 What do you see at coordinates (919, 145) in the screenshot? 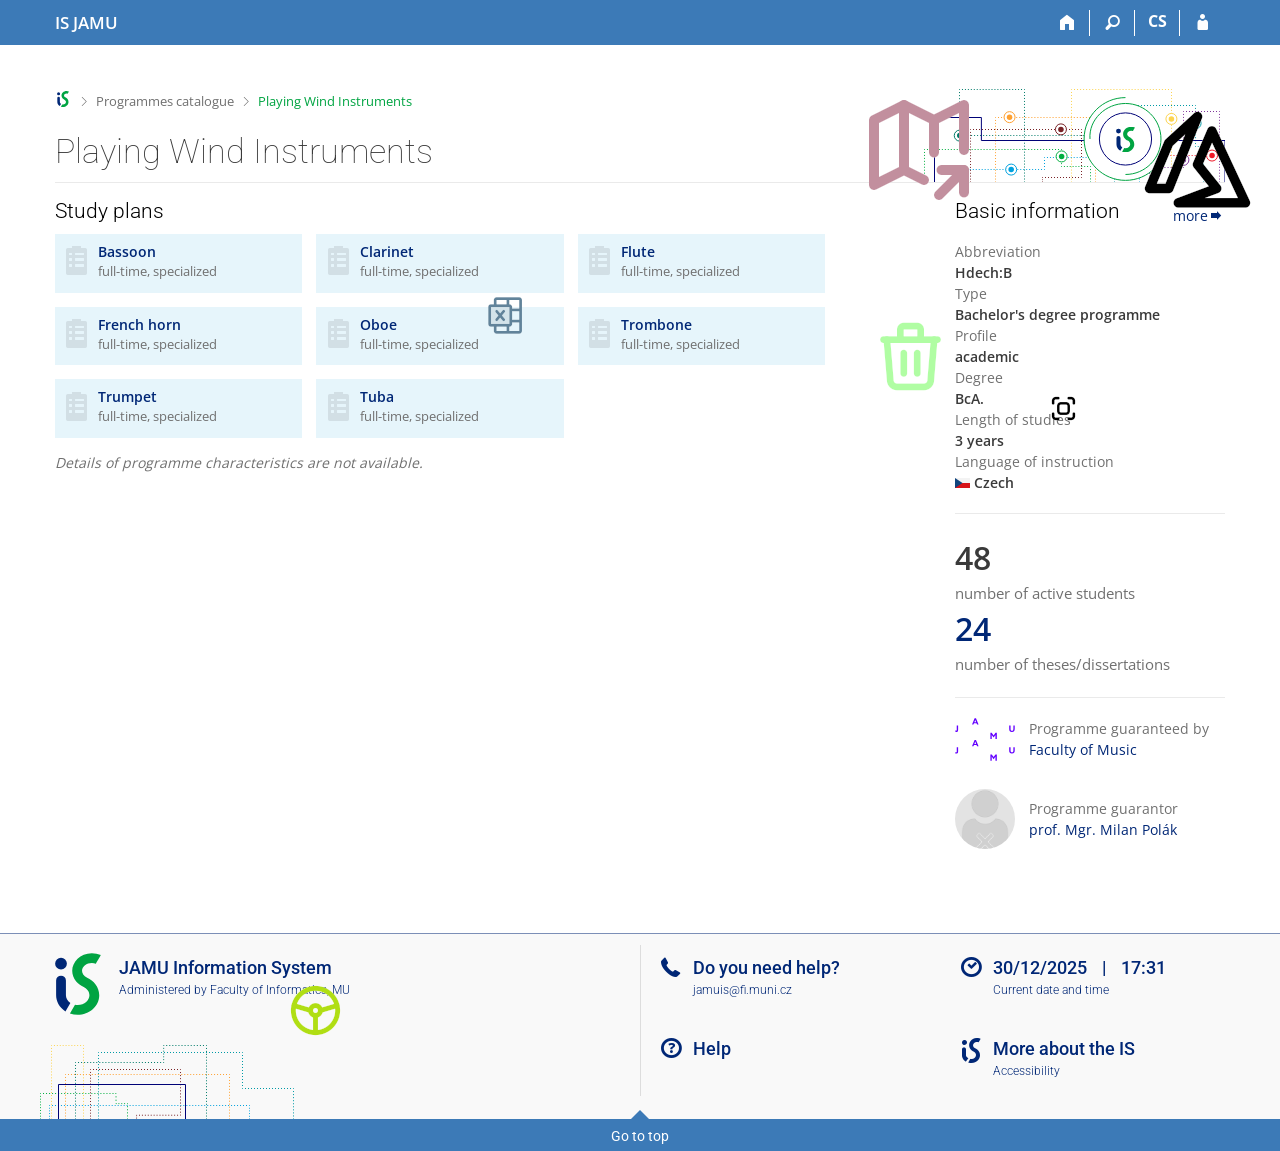
I see `share your current location` at bounding box center [919, 145].